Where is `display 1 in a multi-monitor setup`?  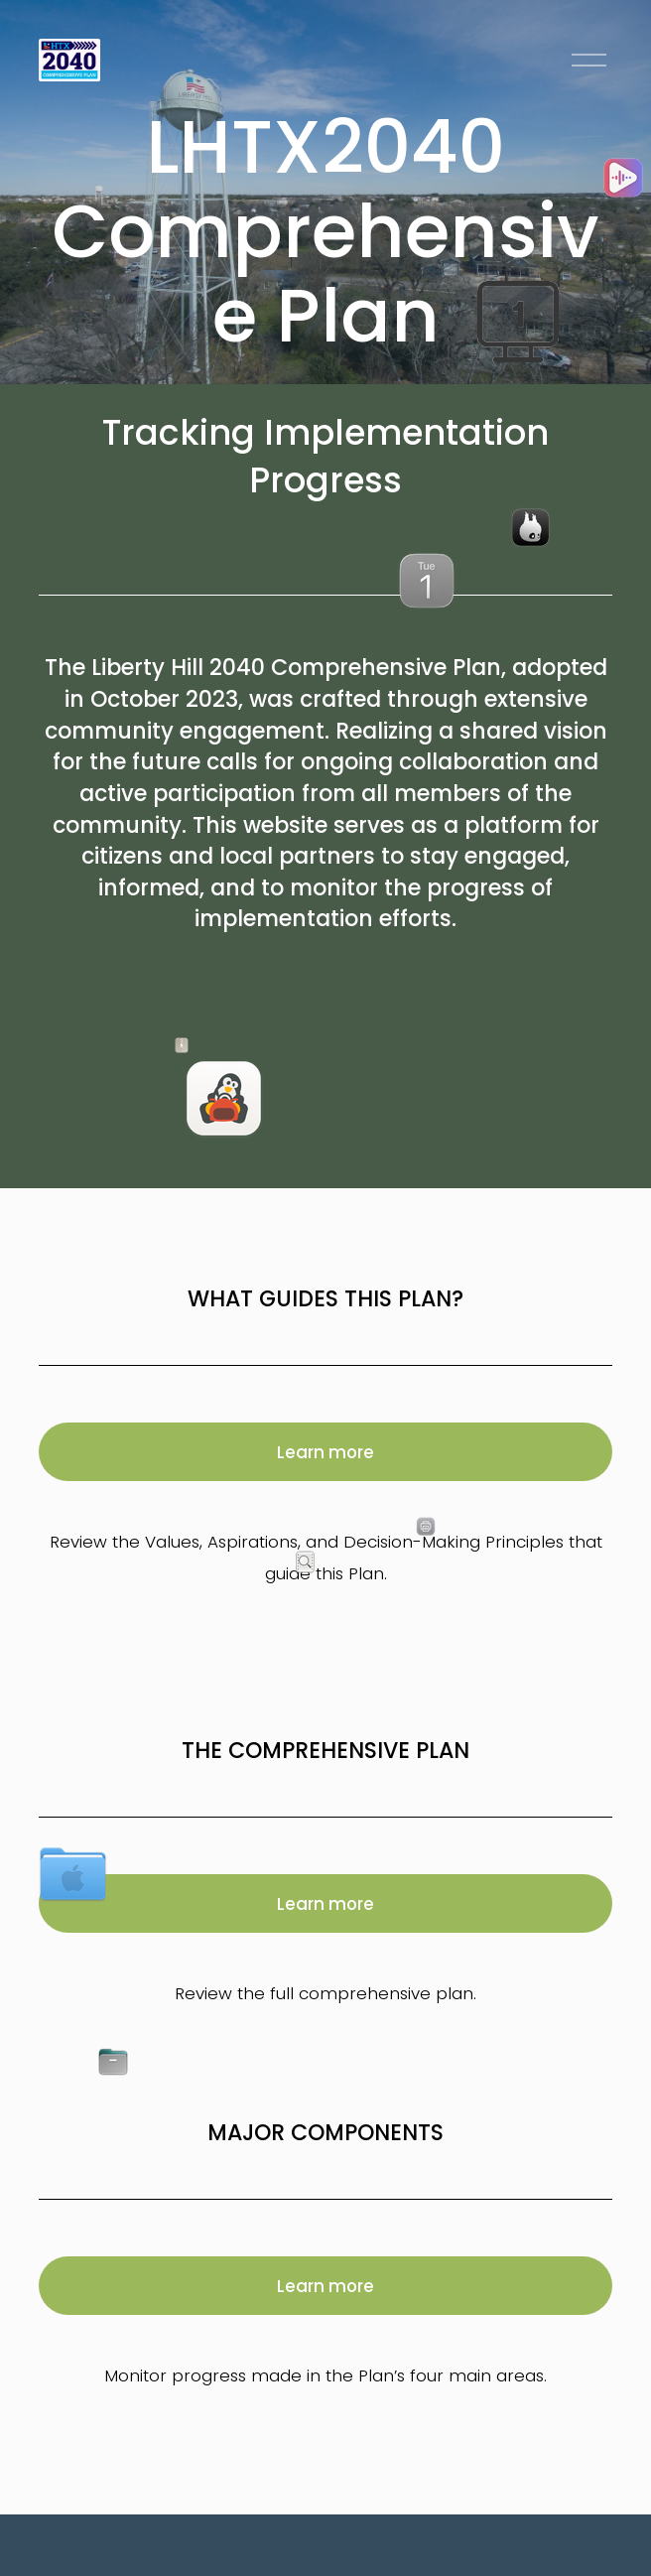
display 1 in a multi-monitor setup is located at coordinates (518, 322).